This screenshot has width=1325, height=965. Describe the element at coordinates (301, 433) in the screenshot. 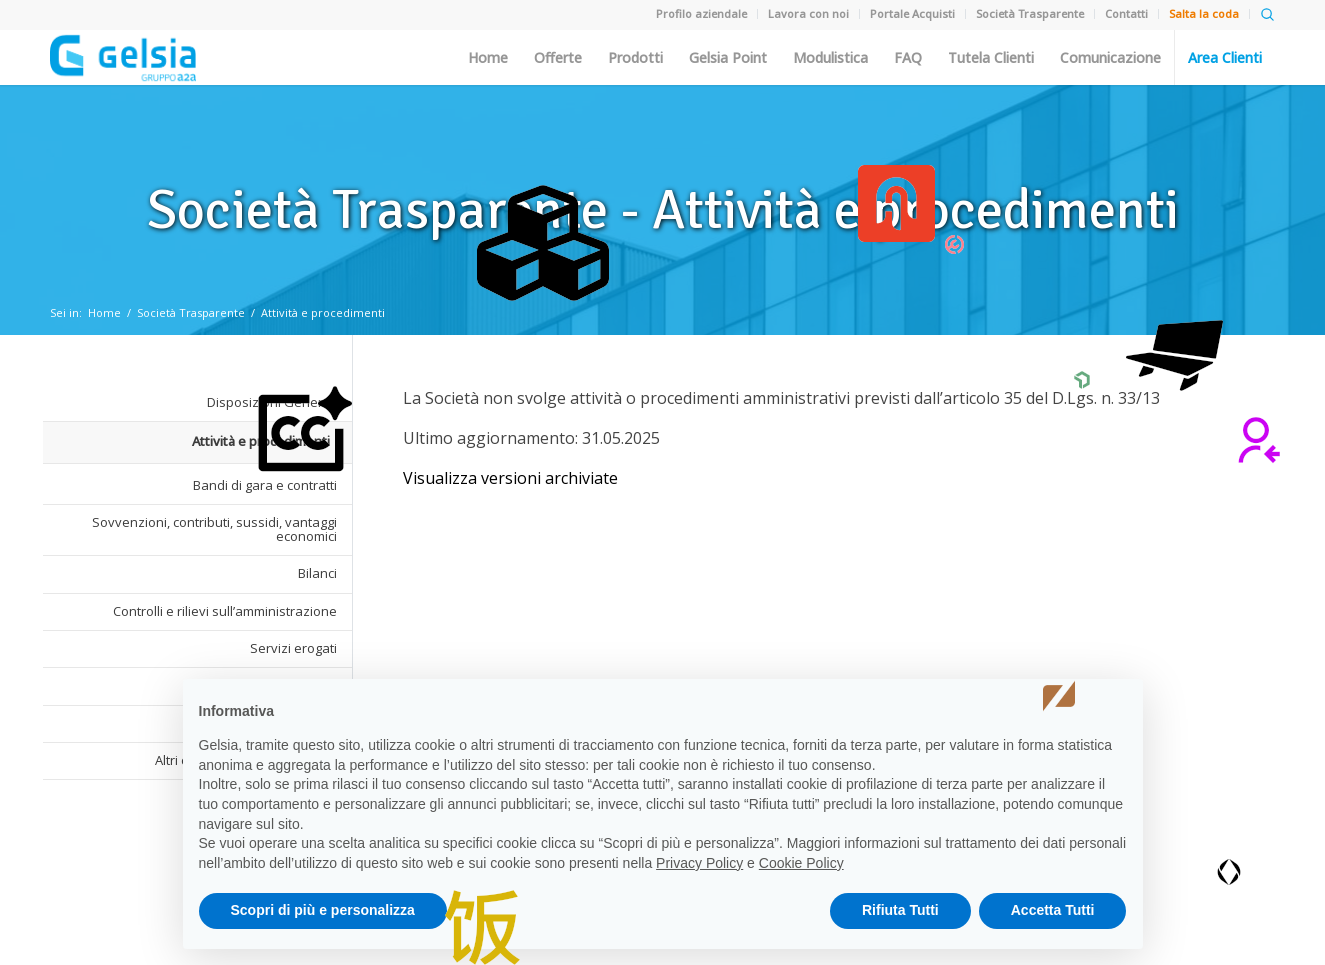

I see `enable AI-powered closed captions` at that location.